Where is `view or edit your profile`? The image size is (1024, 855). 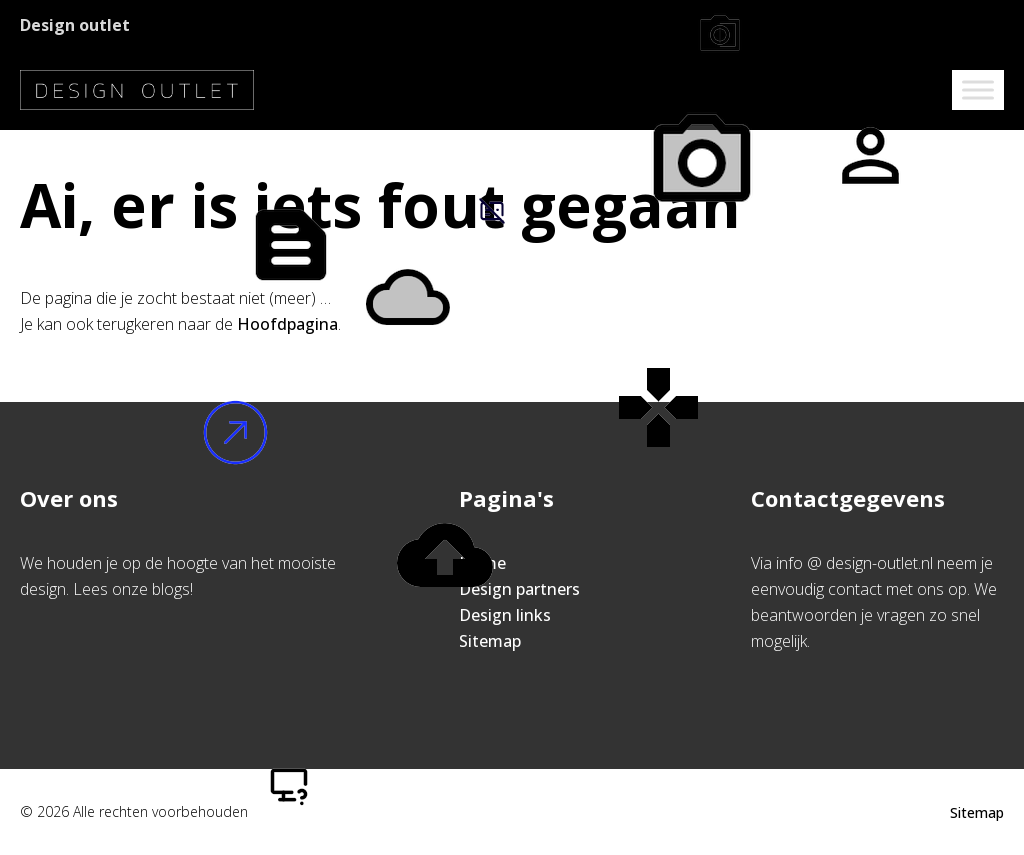
view or edit your profile is located at coordinates (870, 155).